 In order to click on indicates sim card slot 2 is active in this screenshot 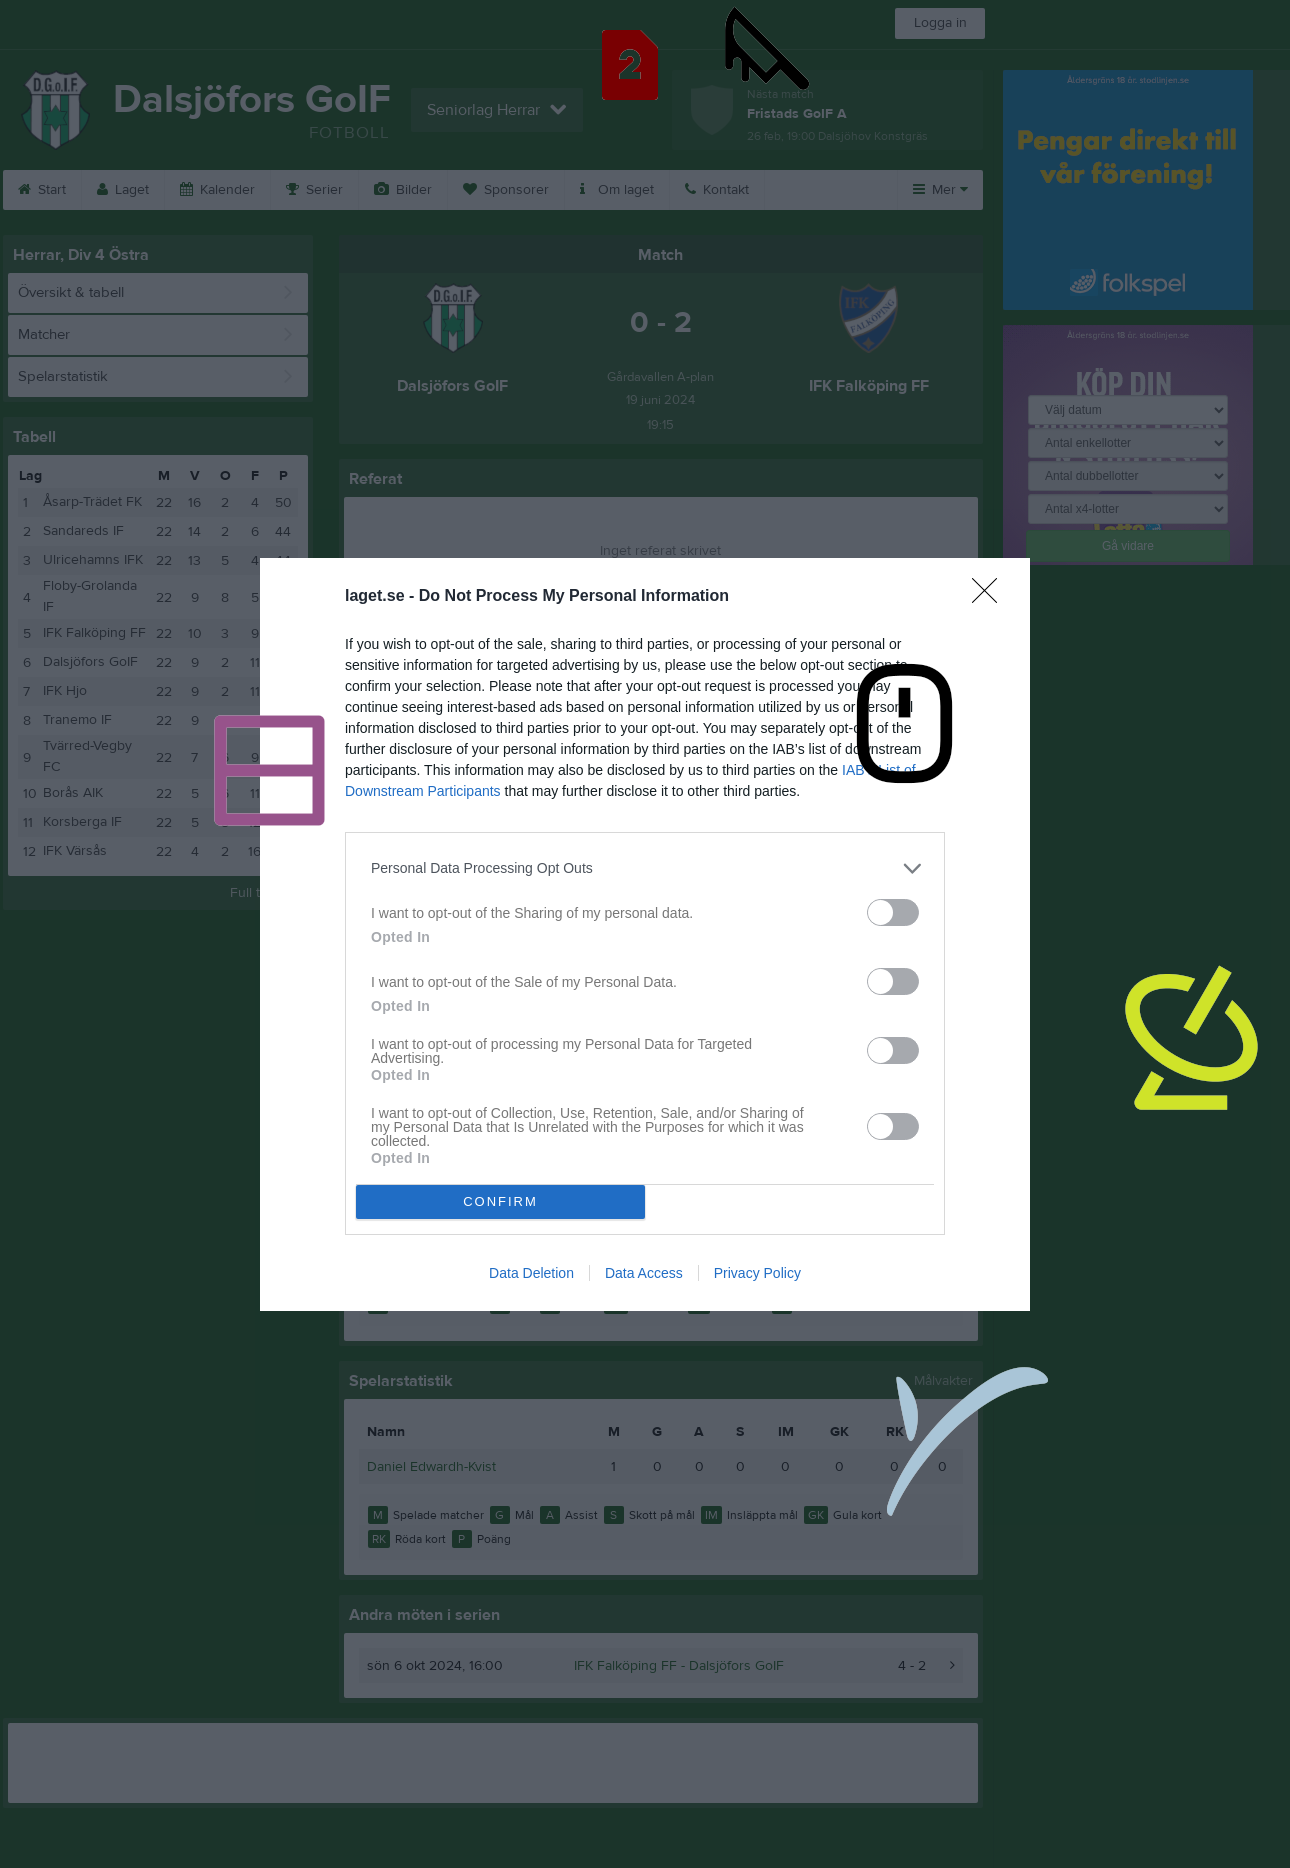, I will do `click(630, 65)`.